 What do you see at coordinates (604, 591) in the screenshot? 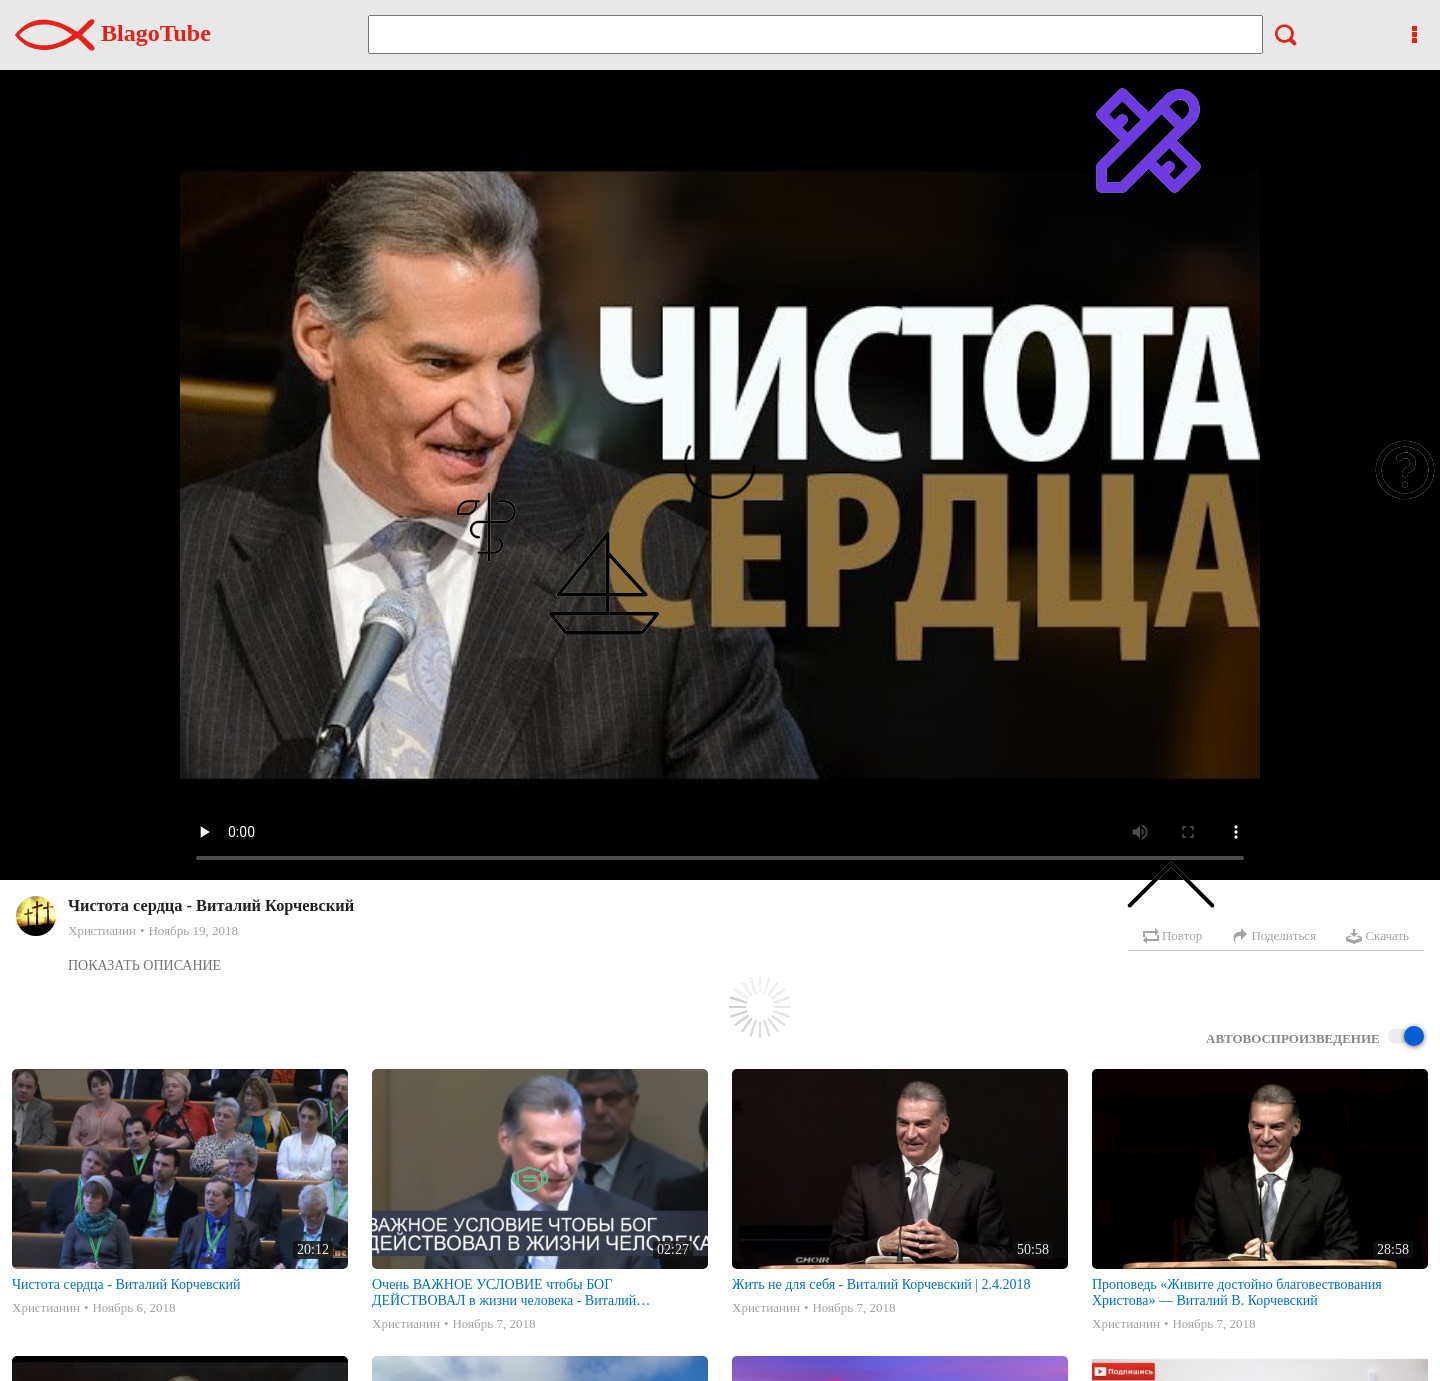
I see `access sailing or boating features` at bounding box center [604, 591].